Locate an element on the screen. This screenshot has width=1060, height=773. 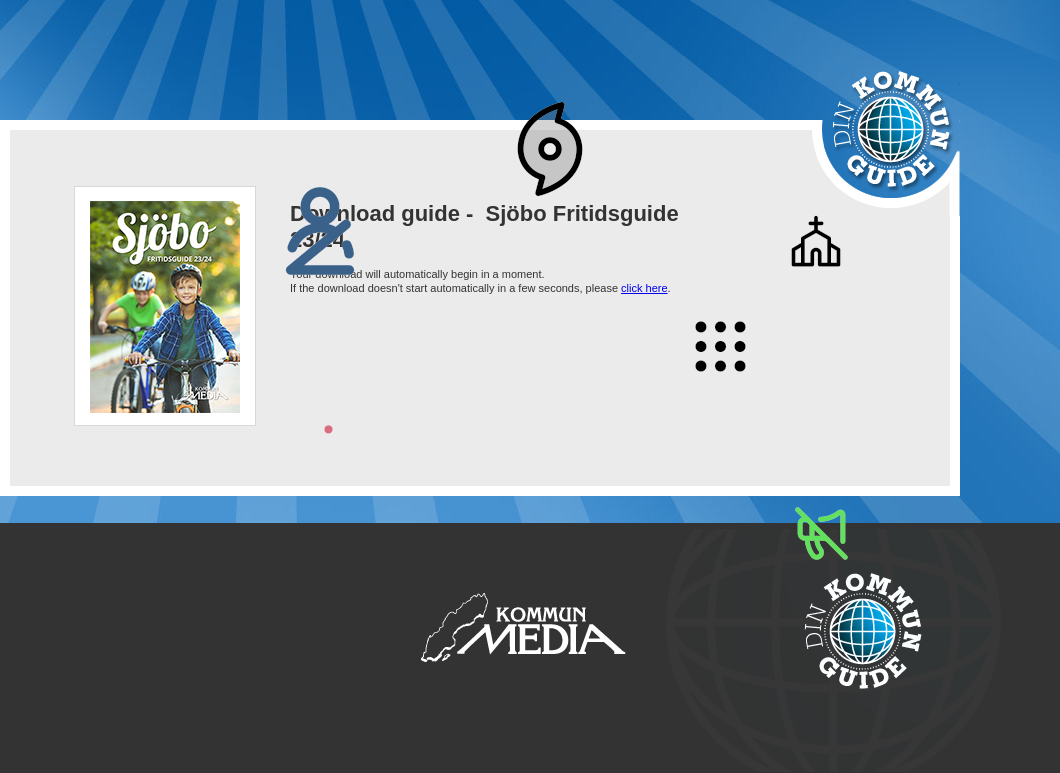
indicates no wifi signal available is located at coordinates (328, 409).